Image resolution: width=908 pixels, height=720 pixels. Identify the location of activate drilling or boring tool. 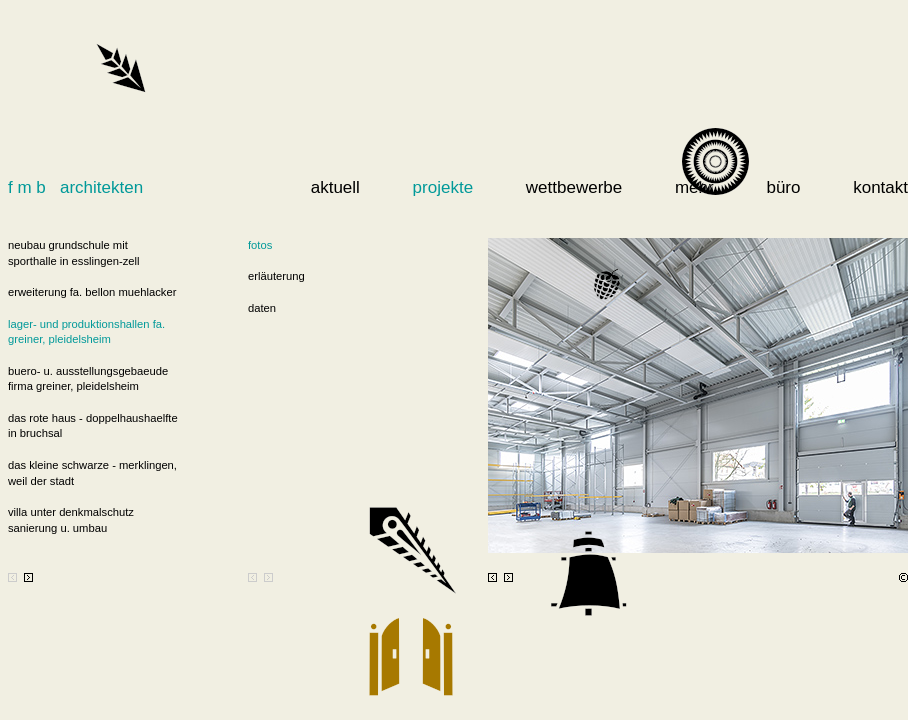
(412, 550).